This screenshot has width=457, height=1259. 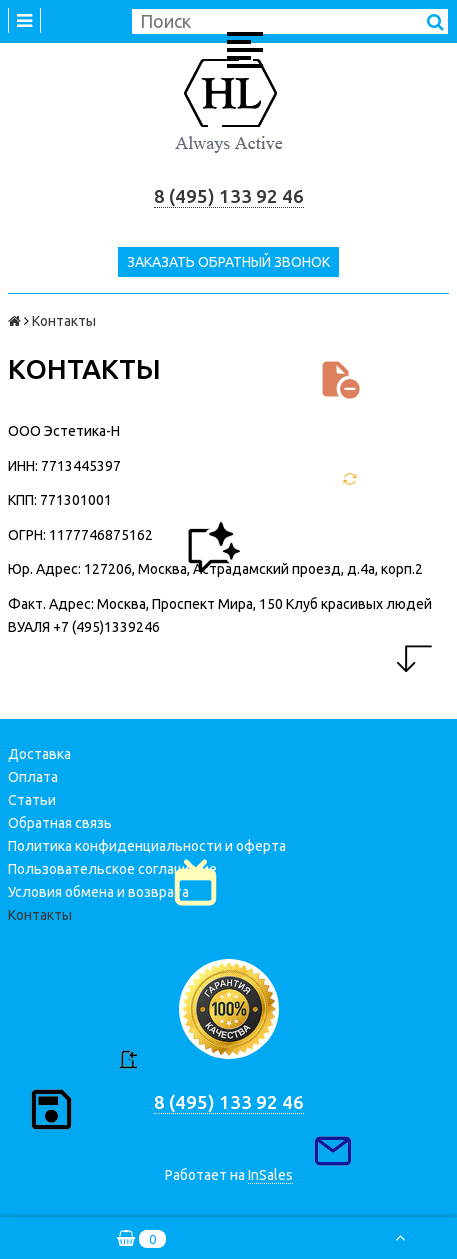 I want to click on sync data across devices, so click(x=350, y=479).